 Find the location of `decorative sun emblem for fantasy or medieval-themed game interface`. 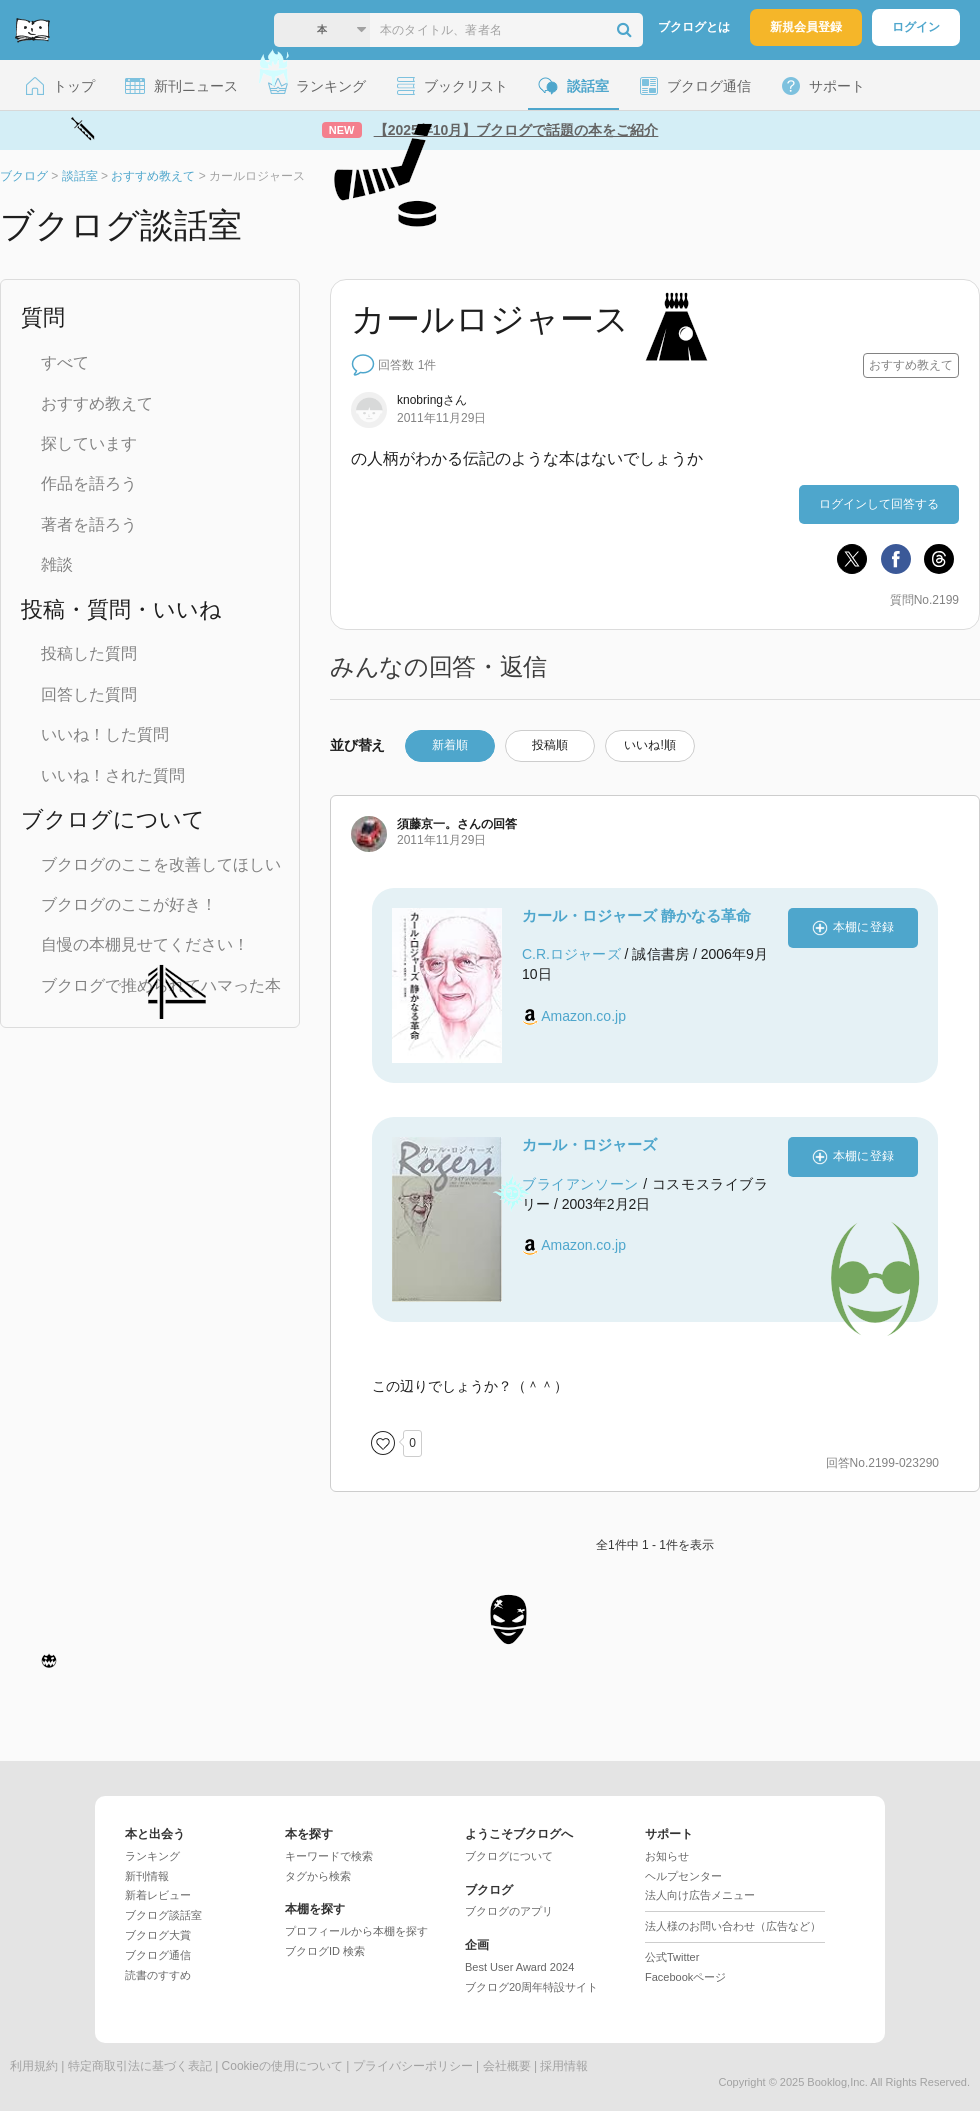

decorative sun emblem for fantasy or medieval-themed game interface is located at coordinates (512, 1193).